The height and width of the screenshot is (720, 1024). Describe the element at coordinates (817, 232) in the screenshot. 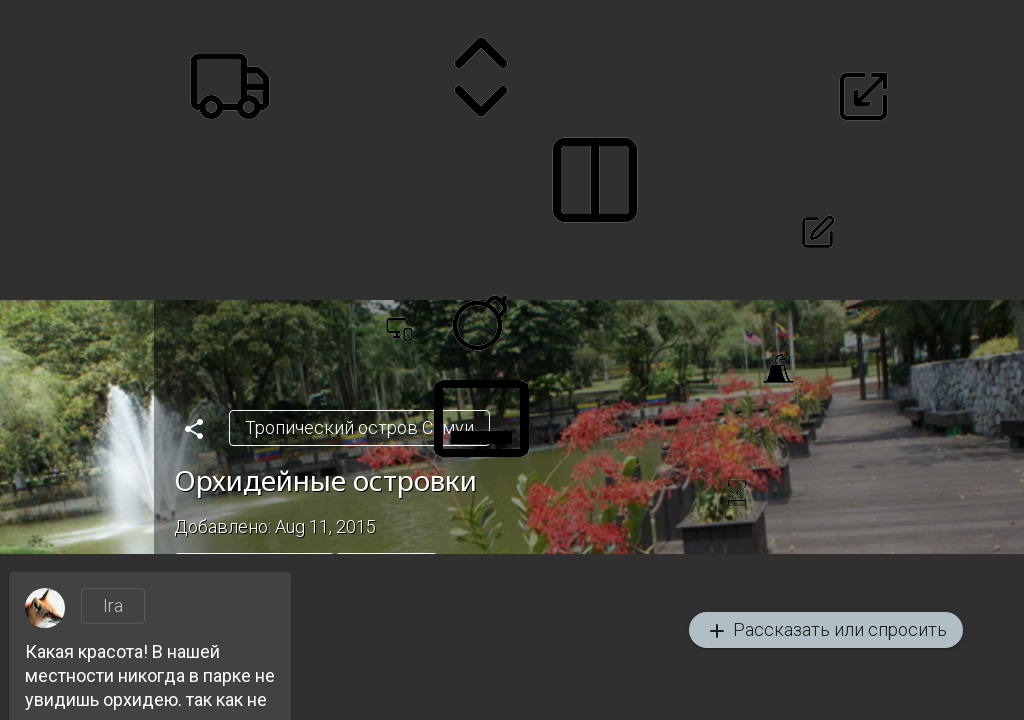

I see `compose a new post or message` at that location.